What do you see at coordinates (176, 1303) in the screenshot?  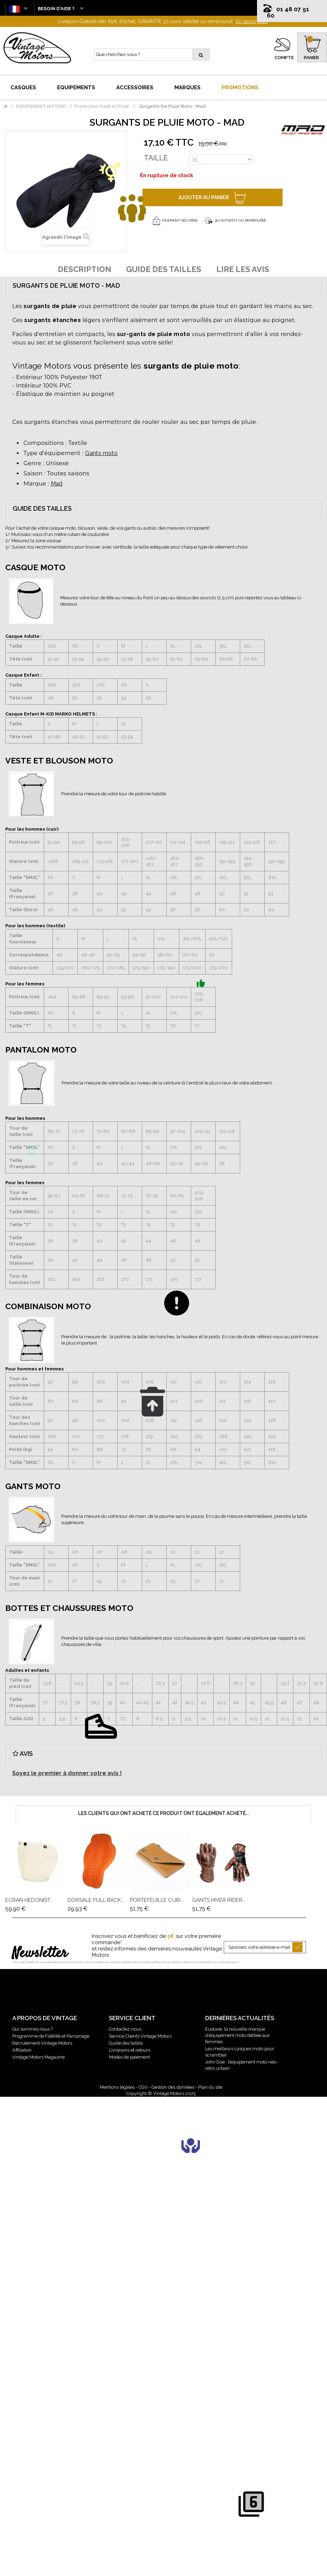 I see `indicates a warning or alert requiring attention` at bounding box center [176, 1303].